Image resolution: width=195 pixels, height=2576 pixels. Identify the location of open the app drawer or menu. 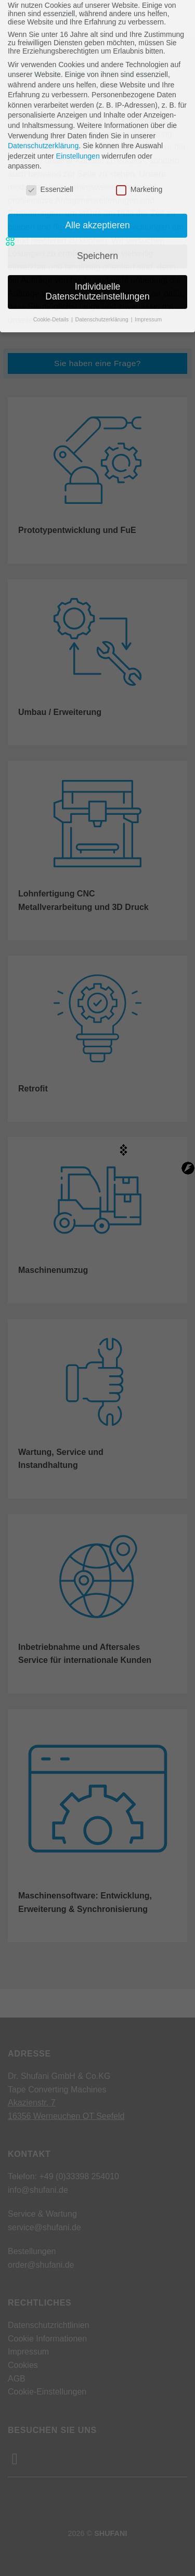
(10, 241).